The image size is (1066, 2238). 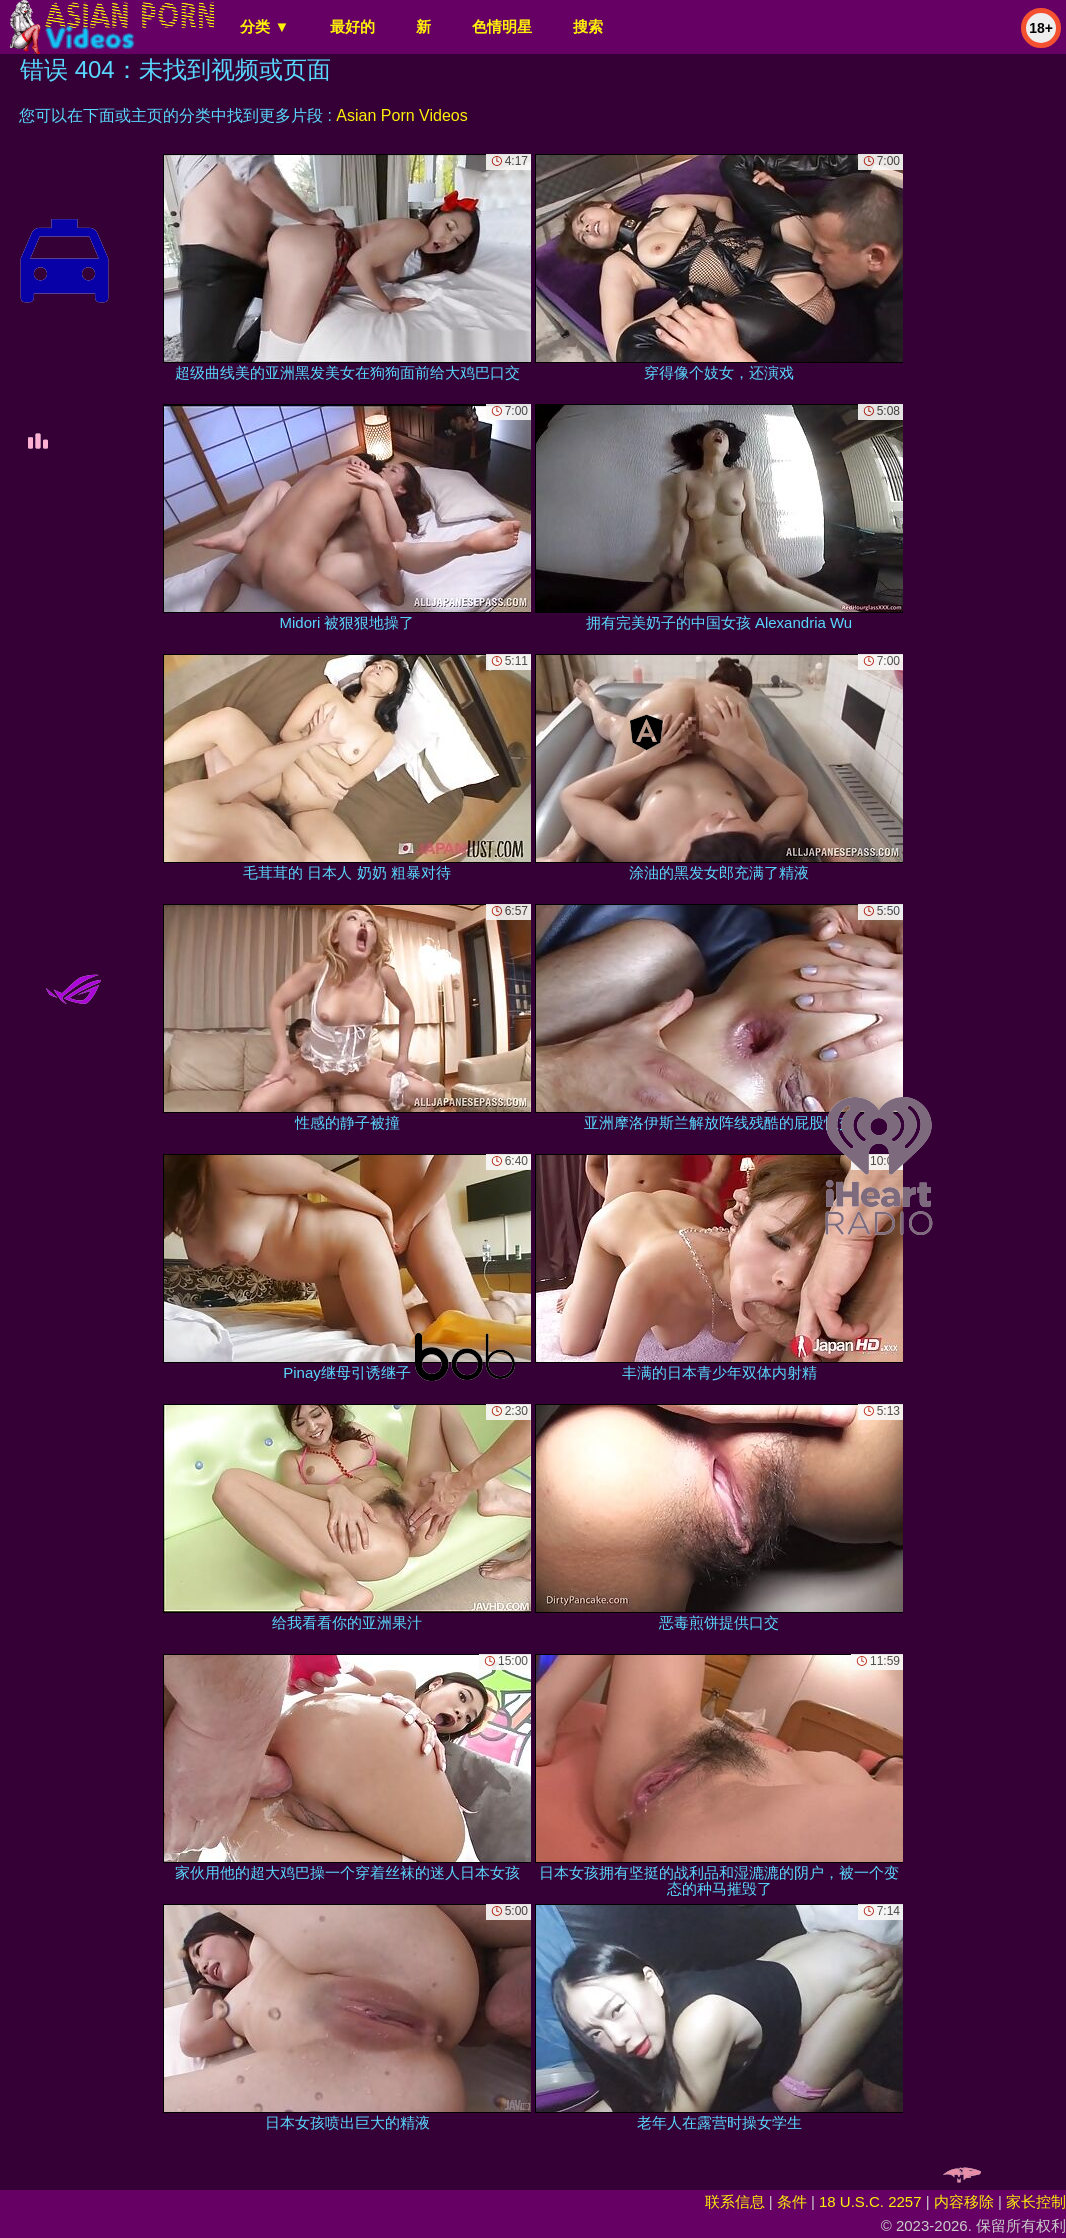 What do you see at coordinates (879, 1166) in the screenshot?
I see `open iHeartRadio app` at bounding box center [879, 1166].